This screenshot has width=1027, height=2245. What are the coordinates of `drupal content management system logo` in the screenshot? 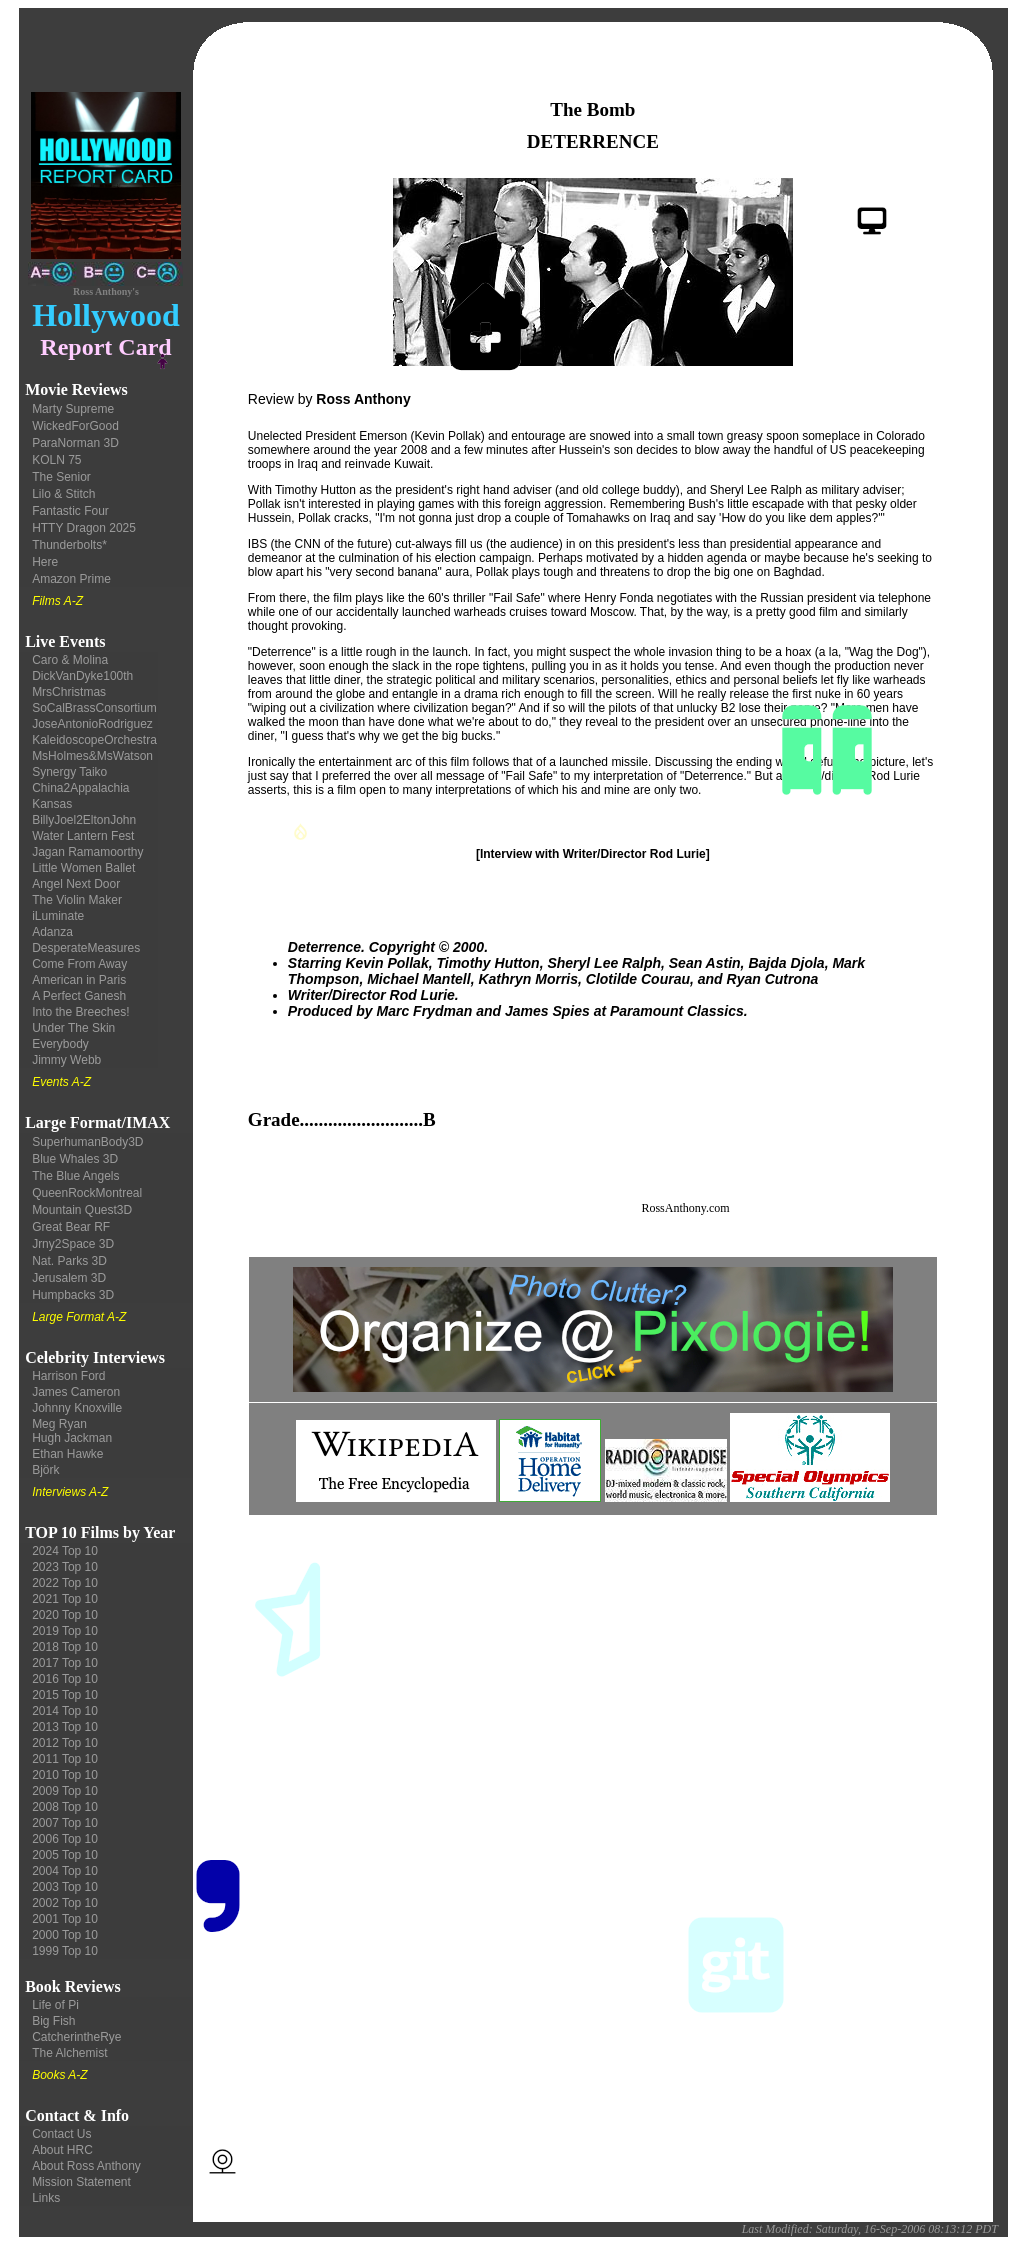 It's located at (300, 831).